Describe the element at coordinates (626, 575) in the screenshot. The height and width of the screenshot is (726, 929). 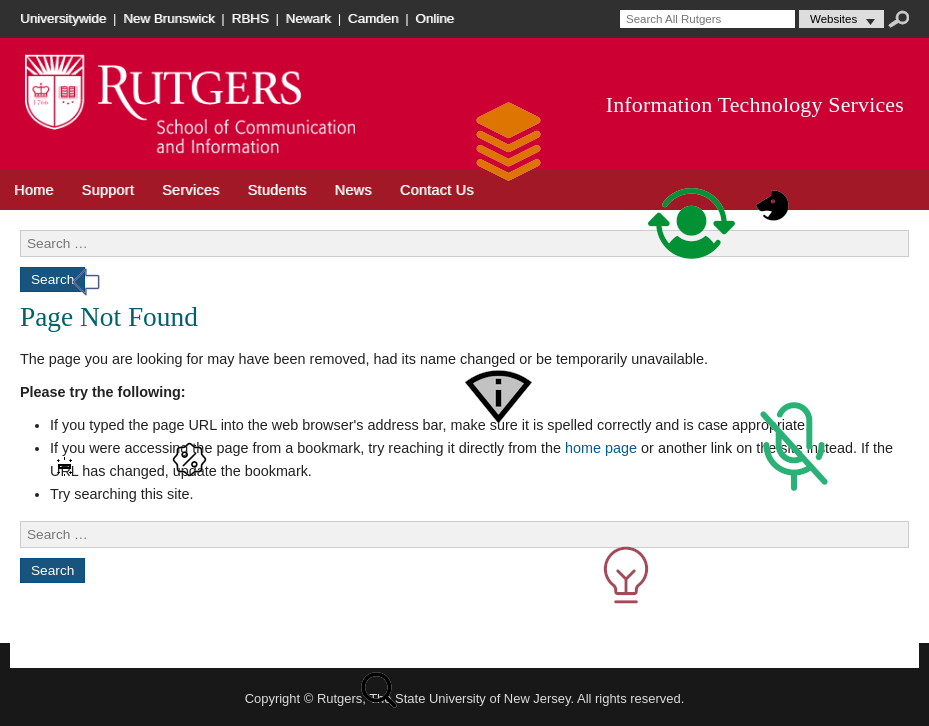
I see `toggle idea or suggestion feature` at that location.